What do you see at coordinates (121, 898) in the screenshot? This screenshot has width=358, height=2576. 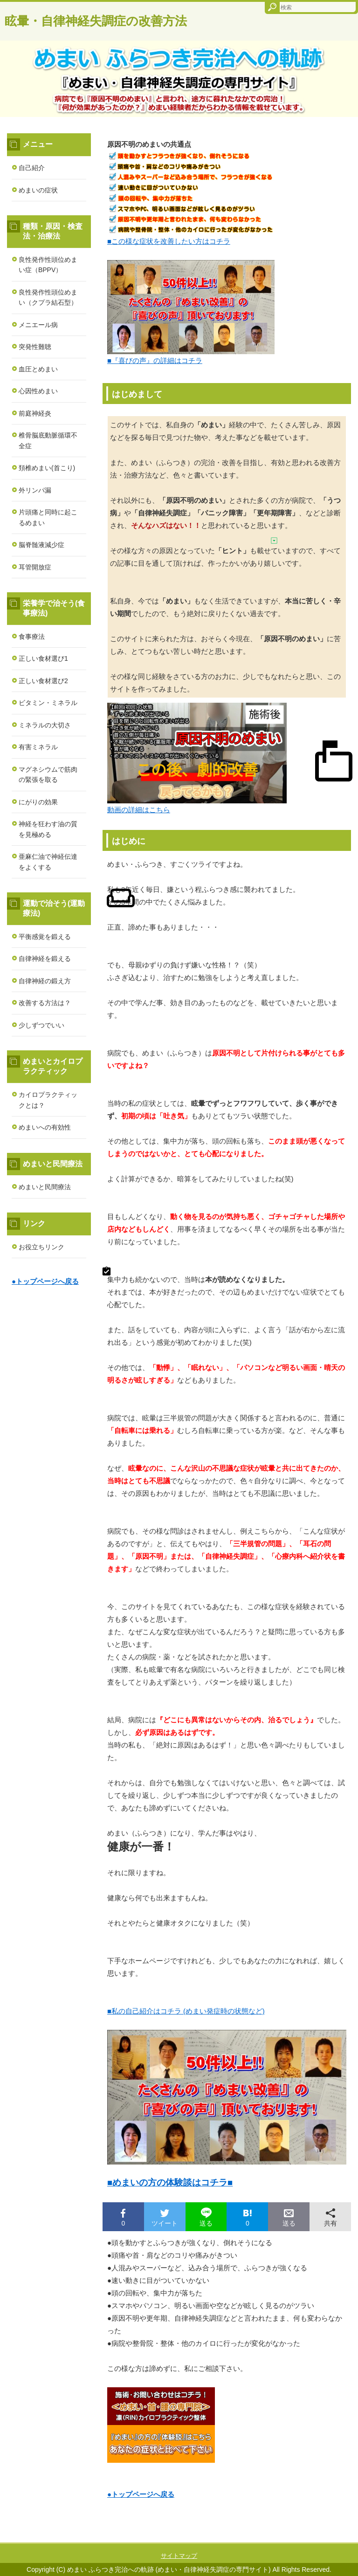 I see `access weekend or leisure content` at bounding box center [121, 898].